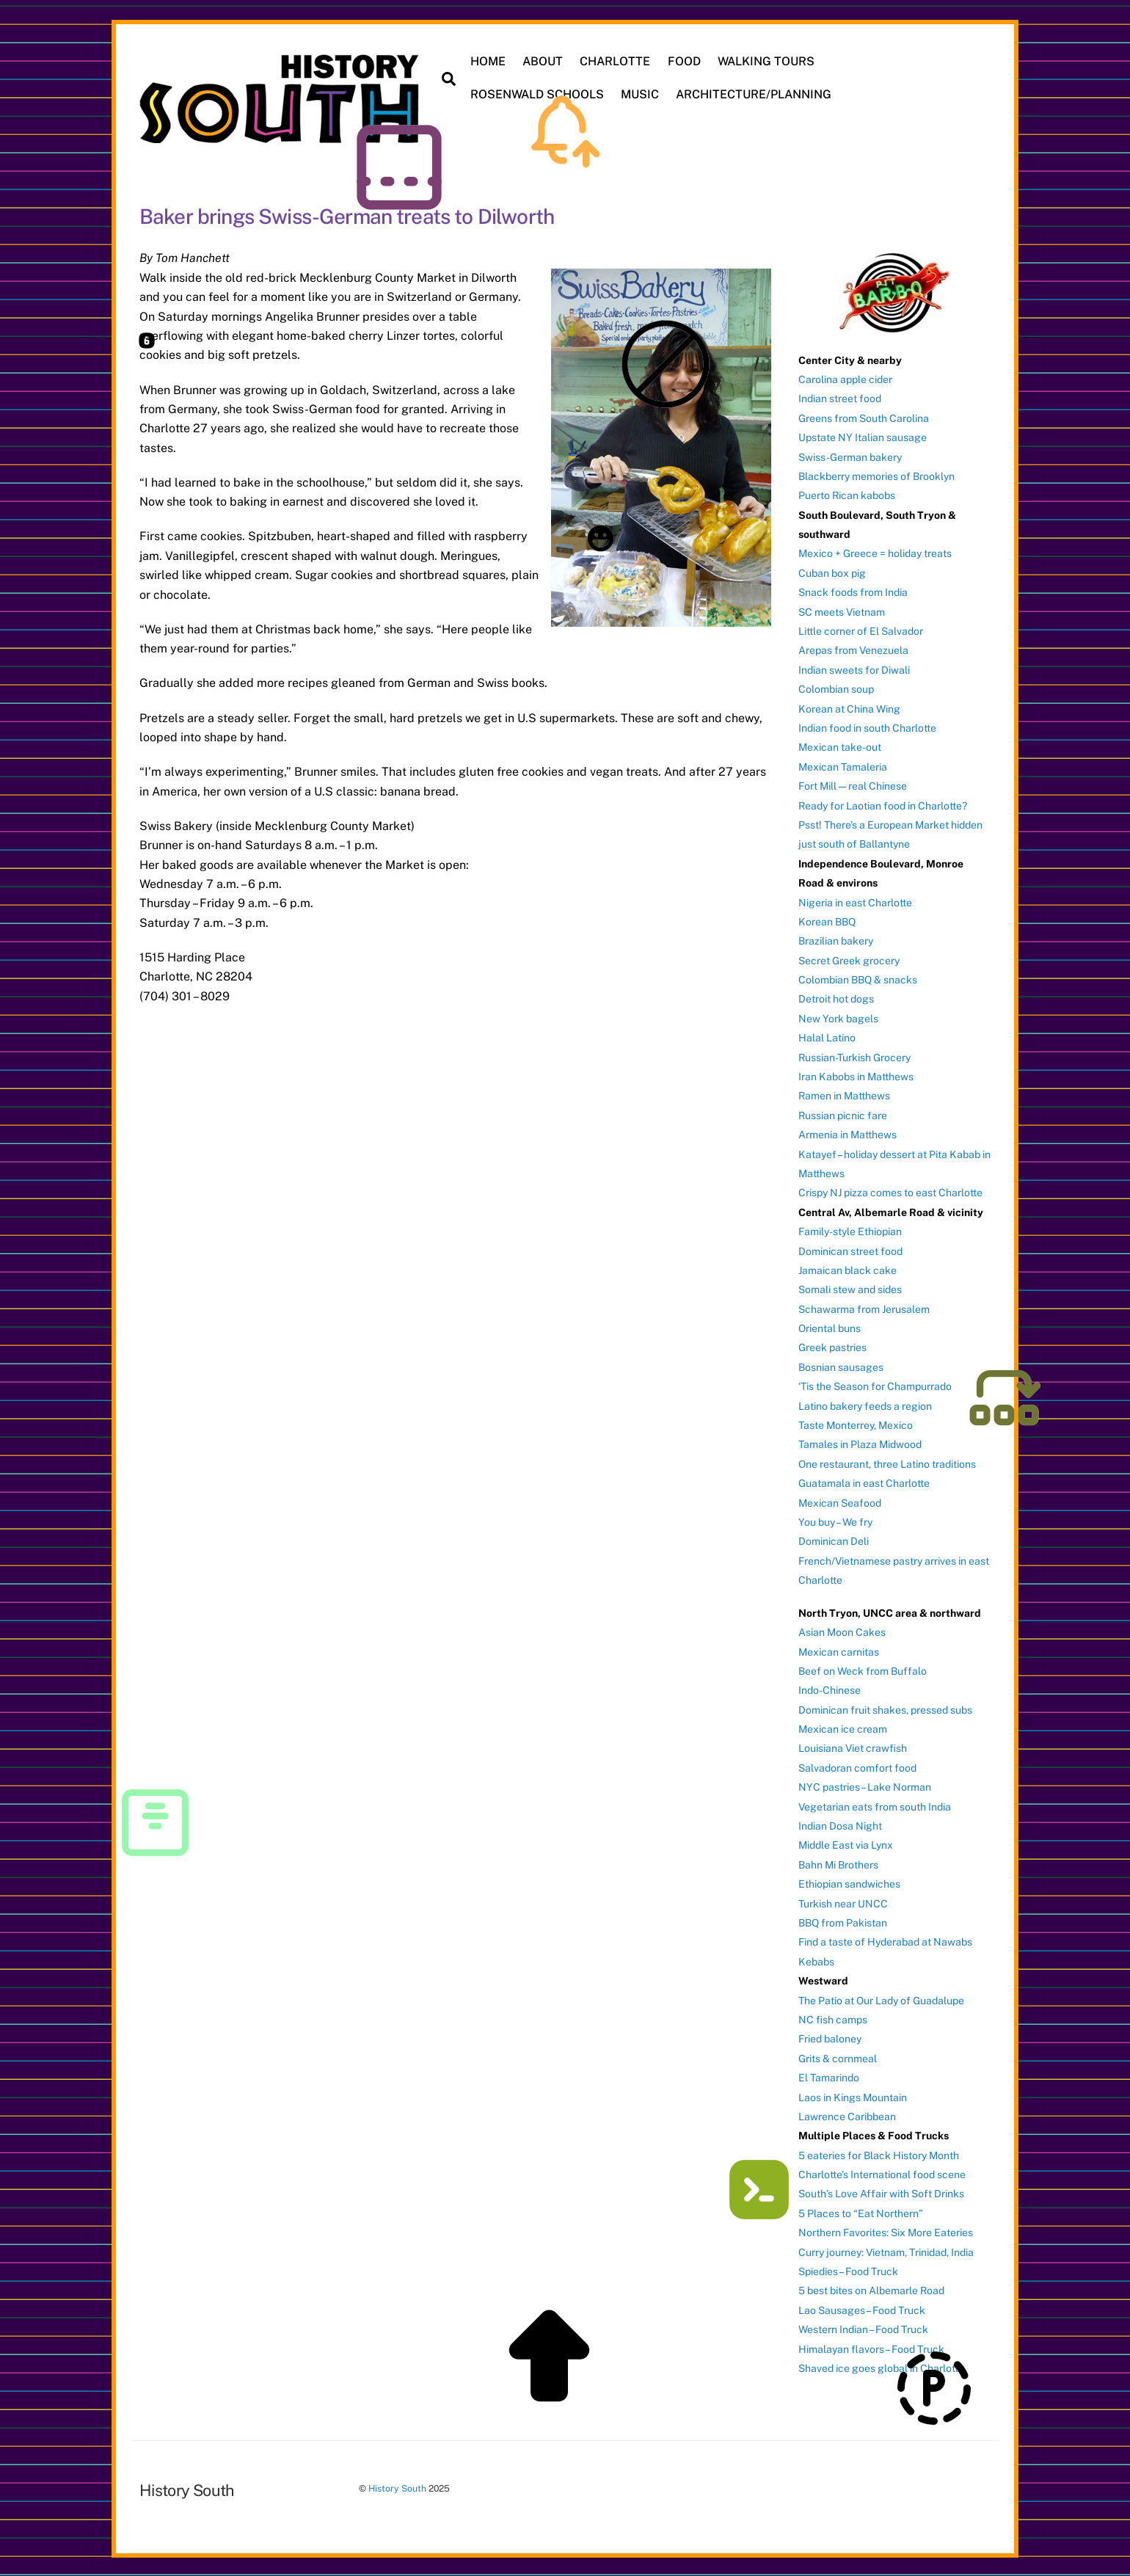  I want to click on indicates a blocked or prohibited action, so click(666, 364).